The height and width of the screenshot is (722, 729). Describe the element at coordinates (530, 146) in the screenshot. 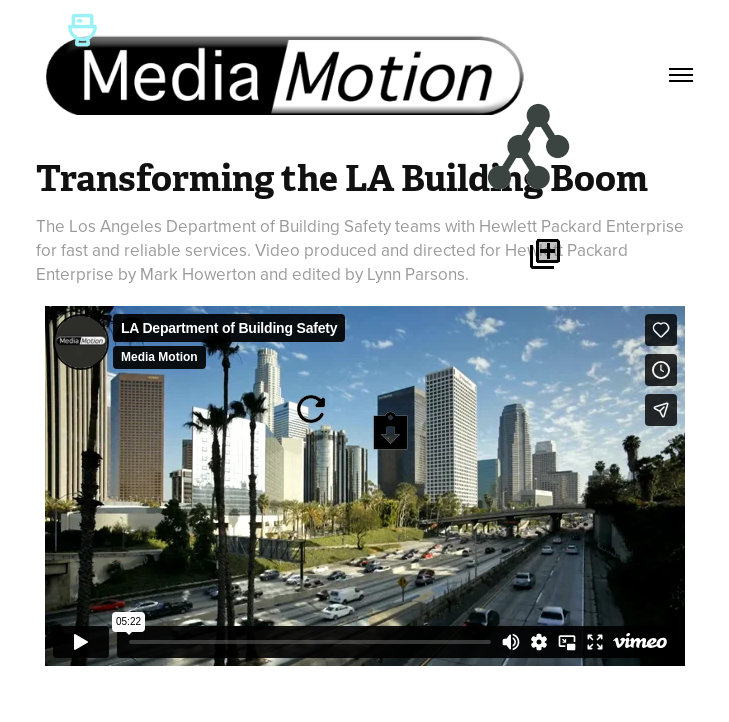

I see `view hierarchical data structure` at that location.